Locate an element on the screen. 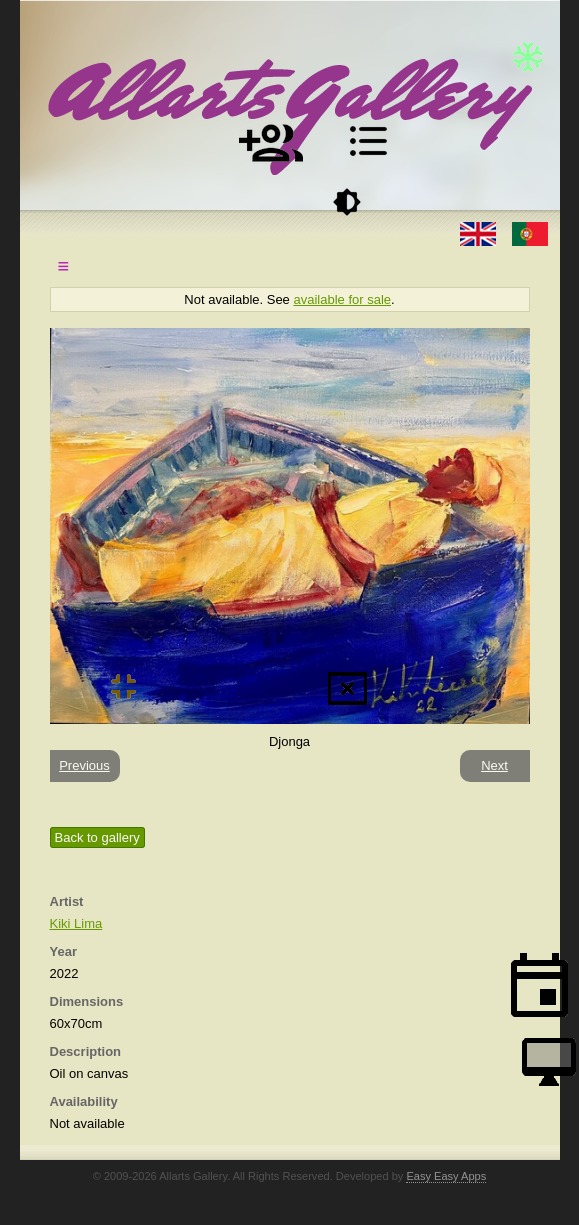  add a new member to a group is located at coordinates (271, 143).